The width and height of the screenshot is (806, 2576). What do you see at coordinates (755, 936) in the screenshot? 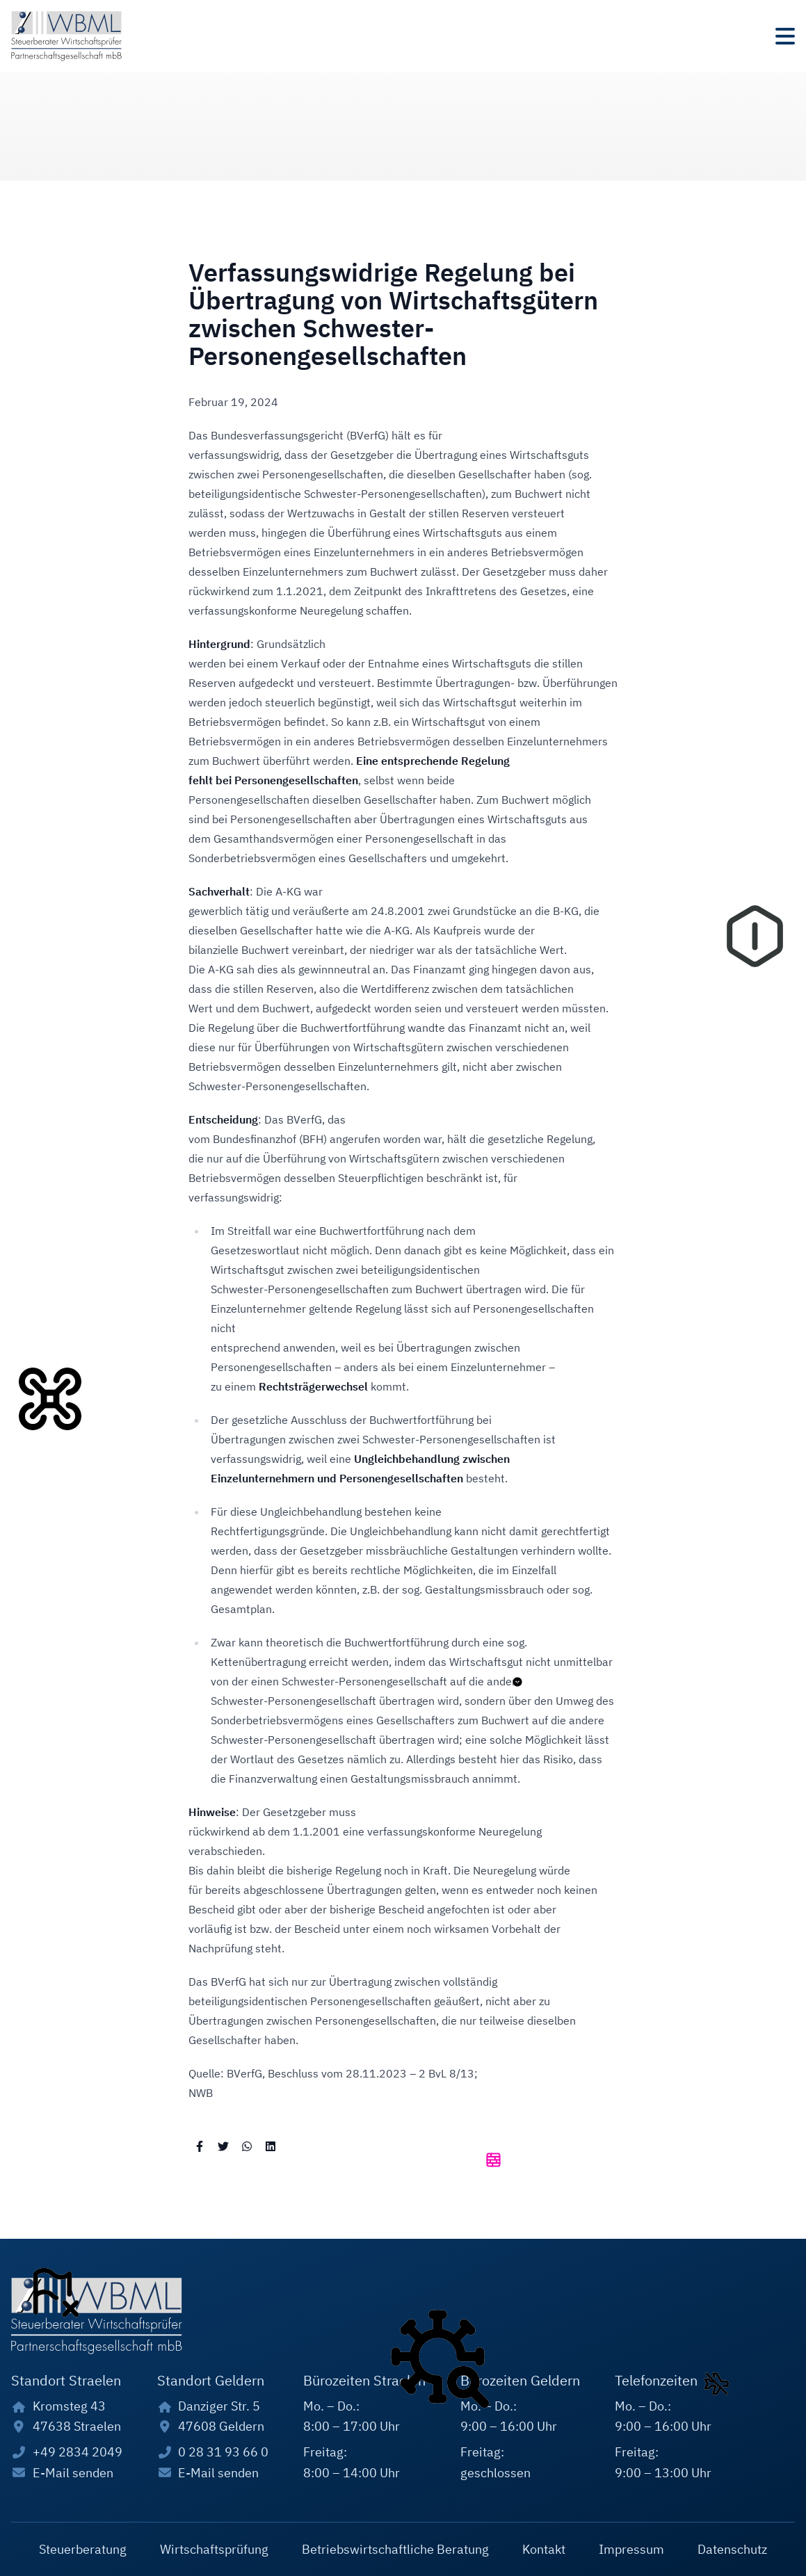
I see `access information or details` at bounding box center [755, 936].